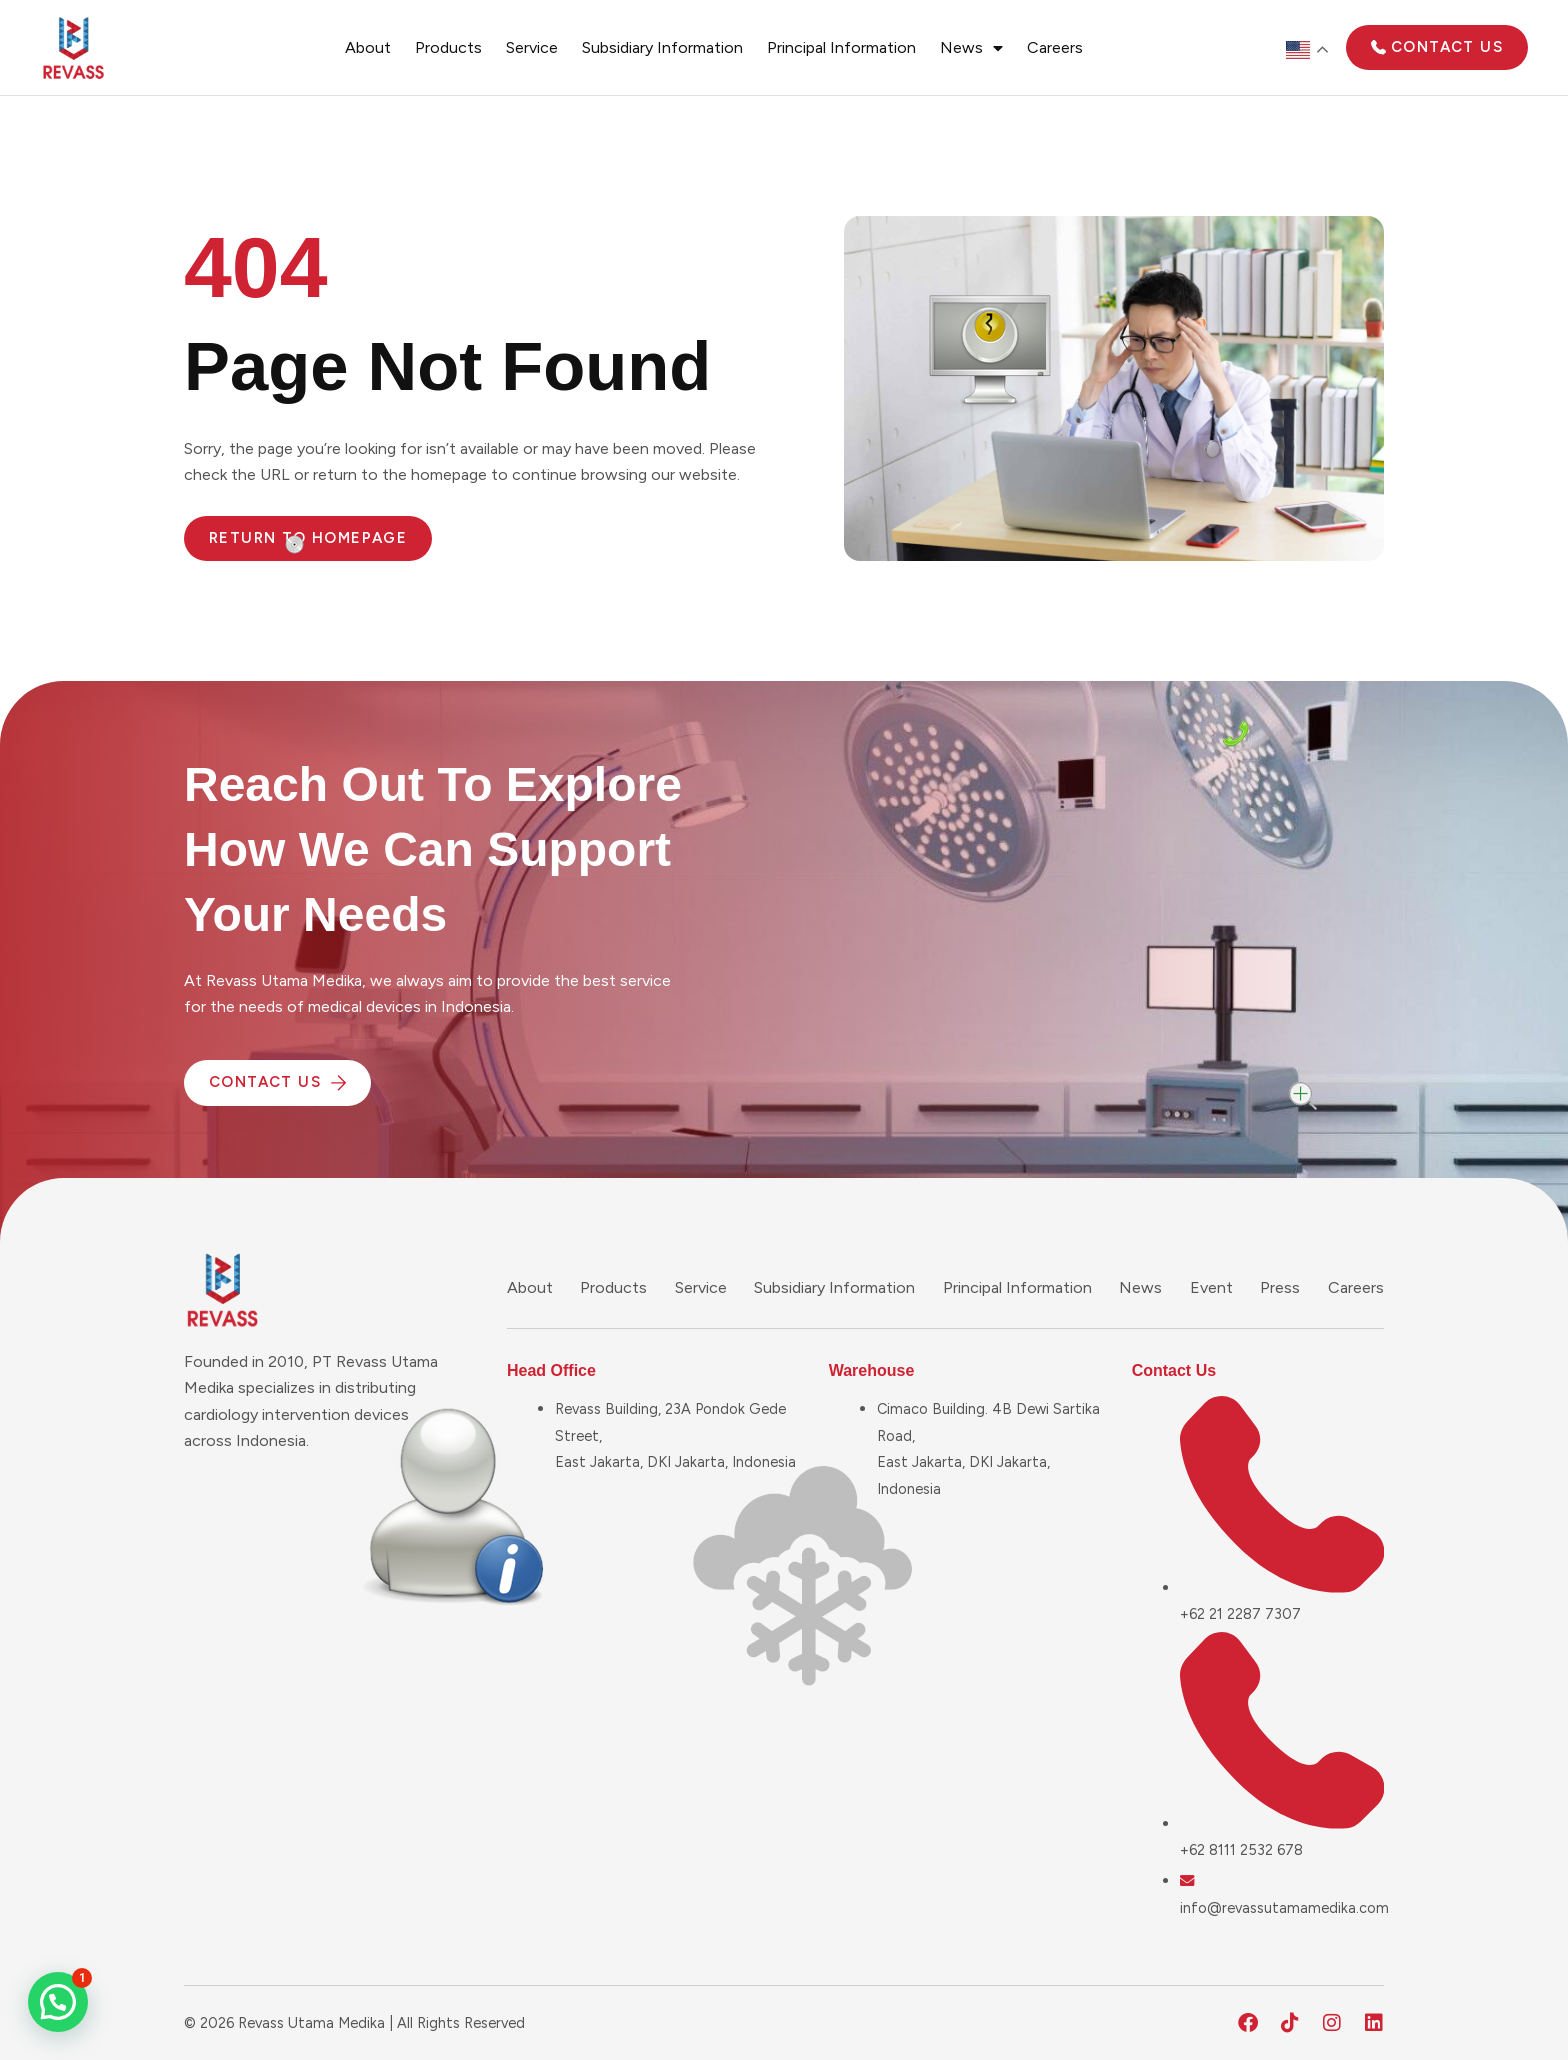 The image size is (1568, 2060). Describe the element at coordinates (1302, 1095) in the screenshot. I see `zoom in on the current view` at that location.